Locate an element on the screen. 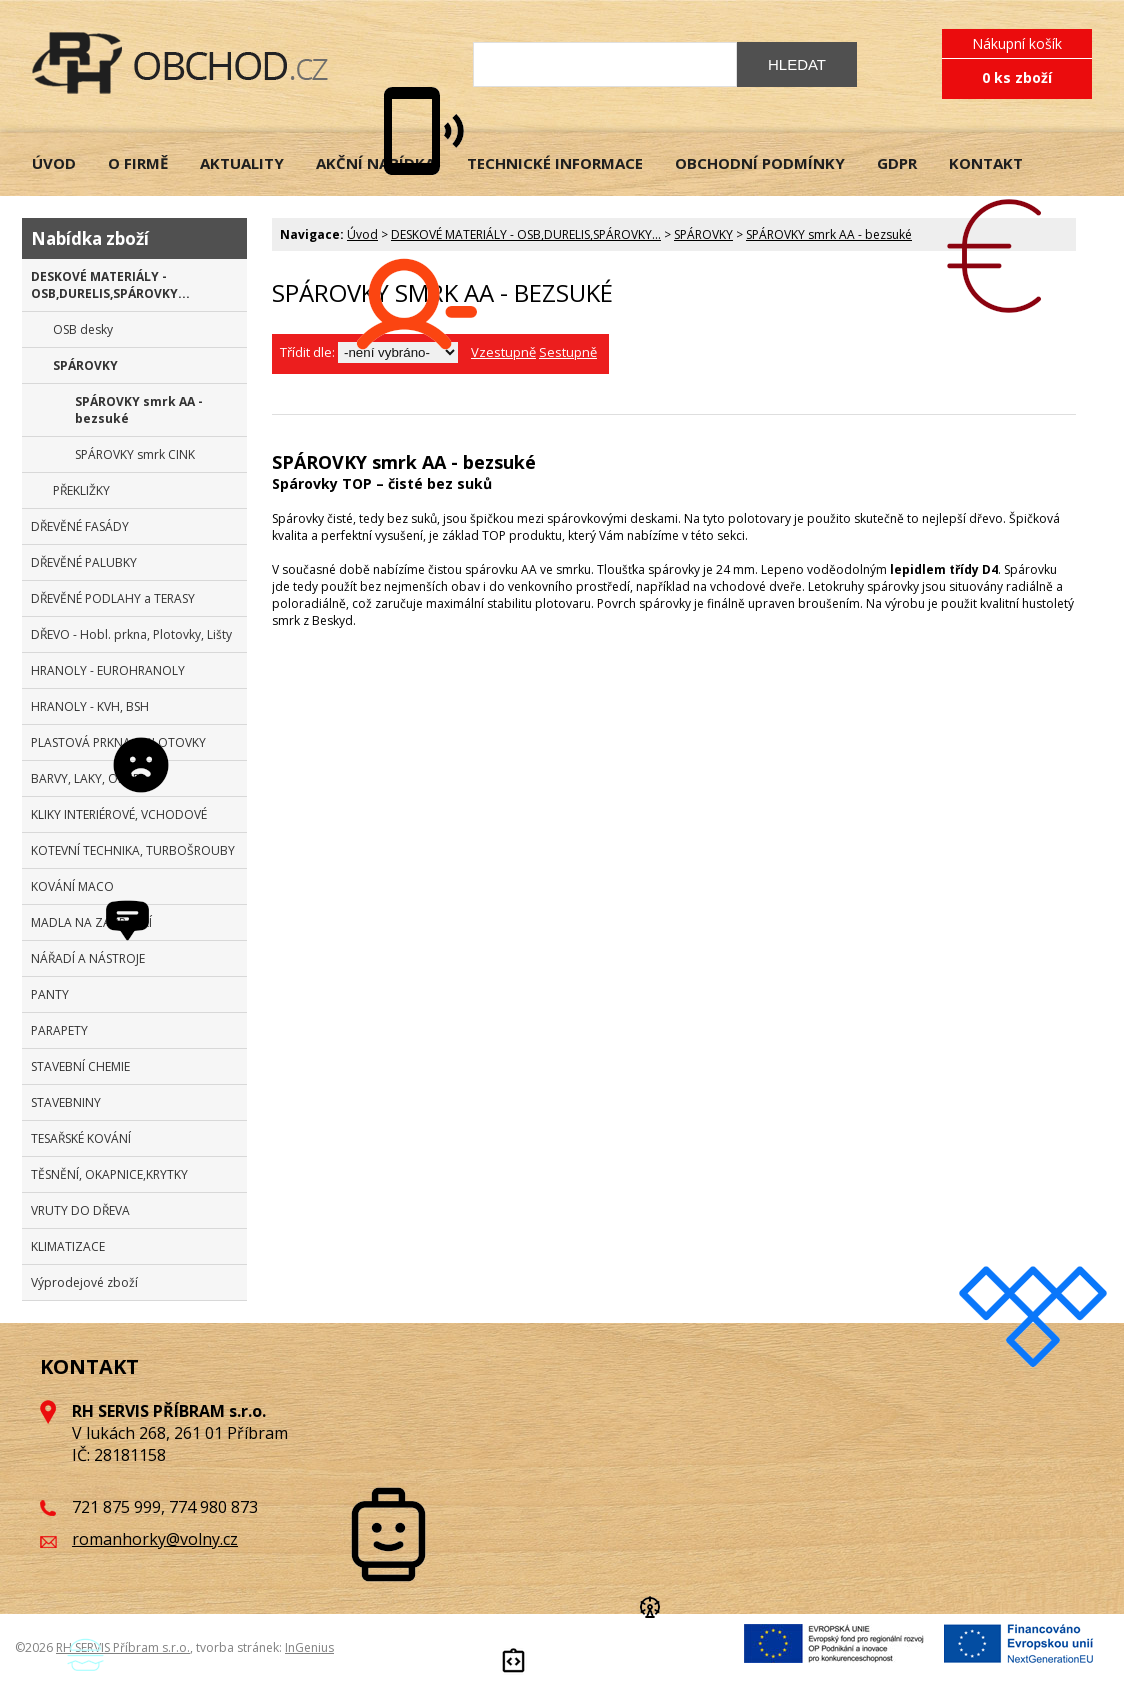  indicate negative feedback or dissatisfaction is located at coordinates (141, 765).